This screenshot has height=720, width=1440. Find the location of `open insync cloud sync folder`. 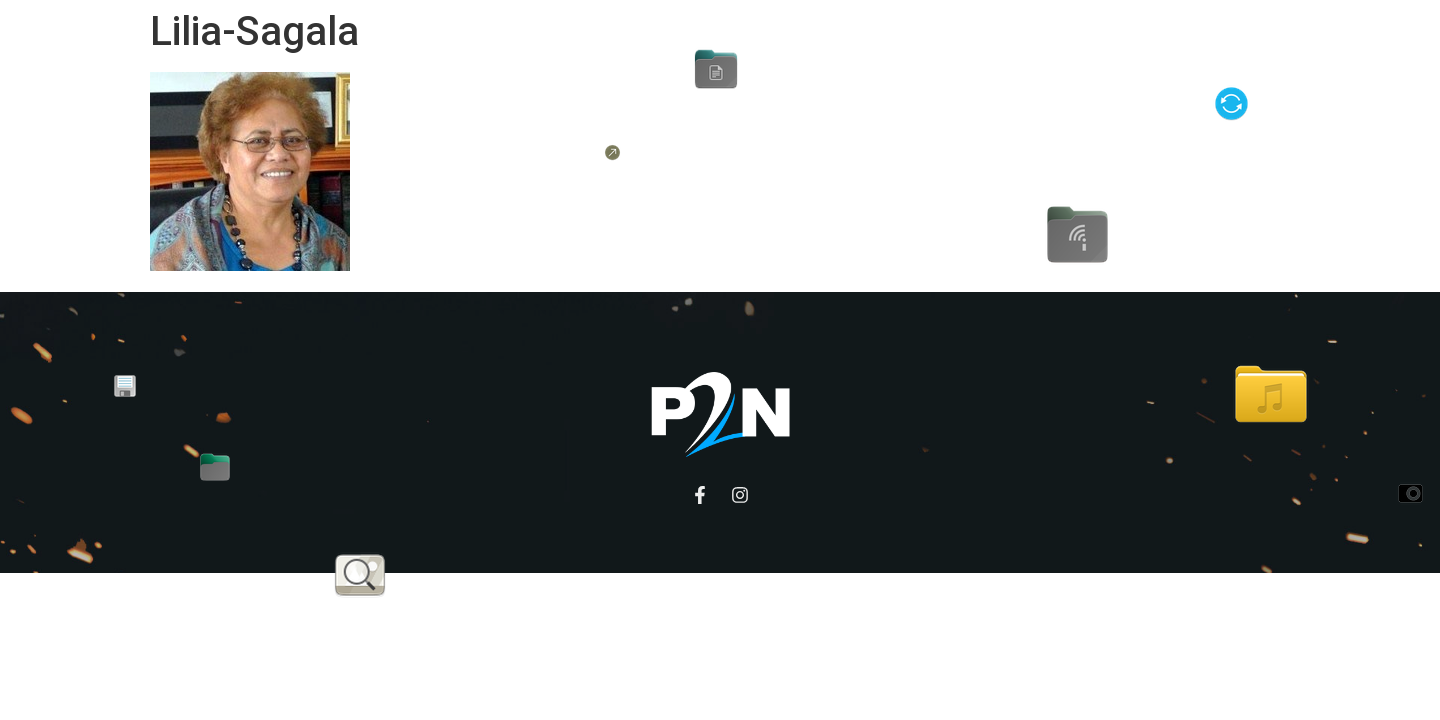

open insync cloud sync folder is located at coordinates (1077, 234).